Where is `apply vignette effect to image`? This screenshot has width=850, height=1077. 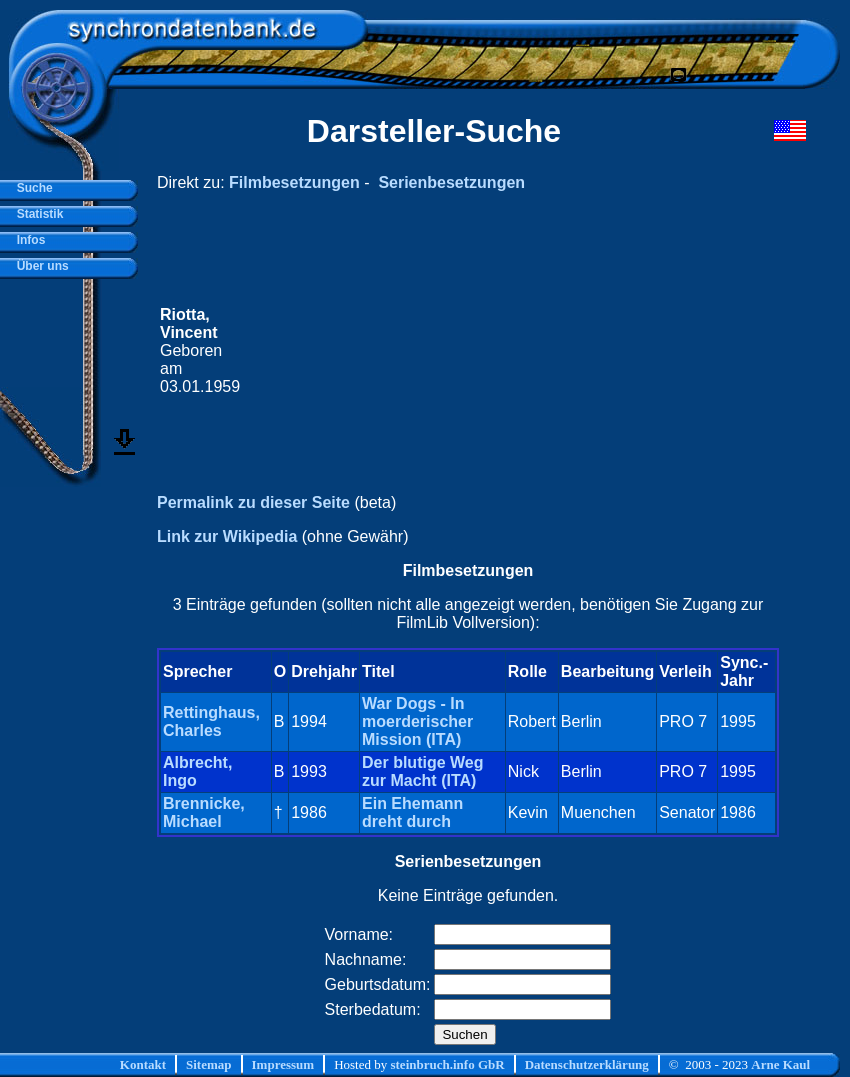
apply vignette effect to image is located at coordinates (678, 74).